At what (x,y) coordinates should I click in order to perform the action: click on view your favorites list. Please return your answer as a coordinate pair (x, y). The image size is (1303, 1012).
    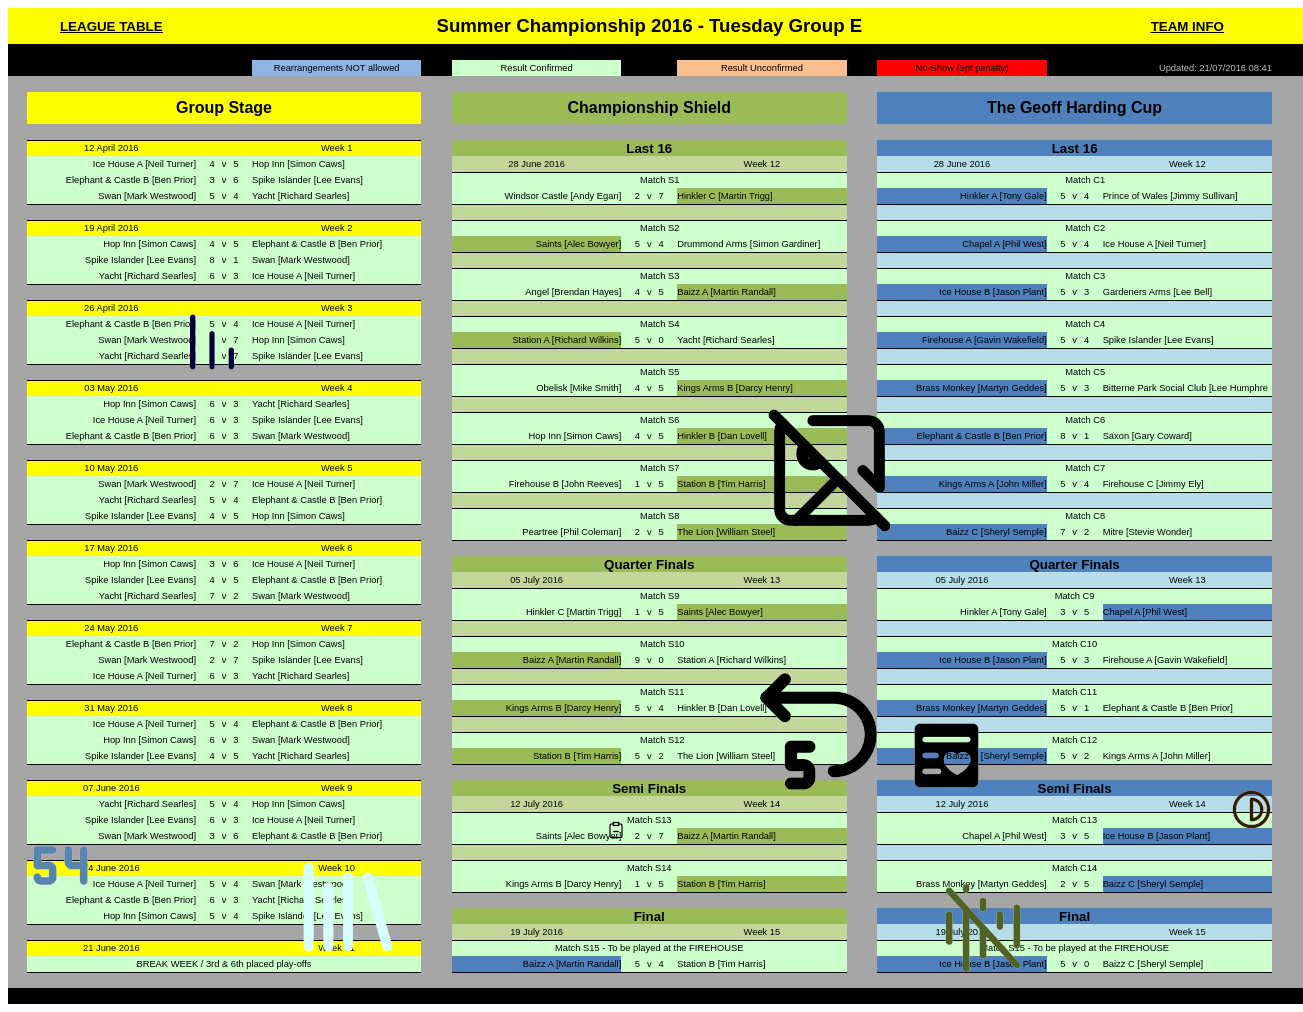
    Looking at the image, I should click on (946, 755).